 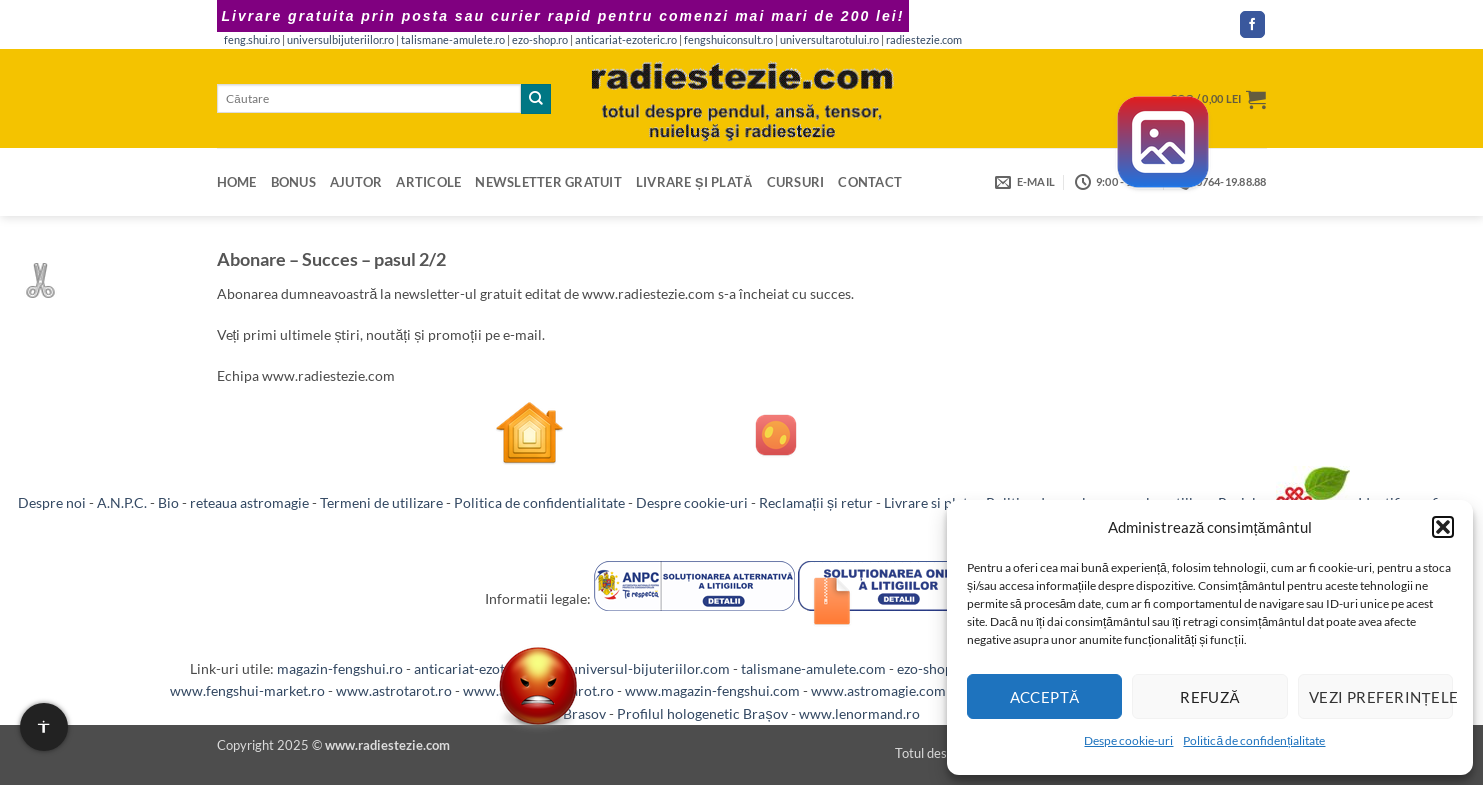 What do you see at coordinates (529, 432) in the screenshot?
I see `open home settings or preferences` at bounding box center [529, 432].